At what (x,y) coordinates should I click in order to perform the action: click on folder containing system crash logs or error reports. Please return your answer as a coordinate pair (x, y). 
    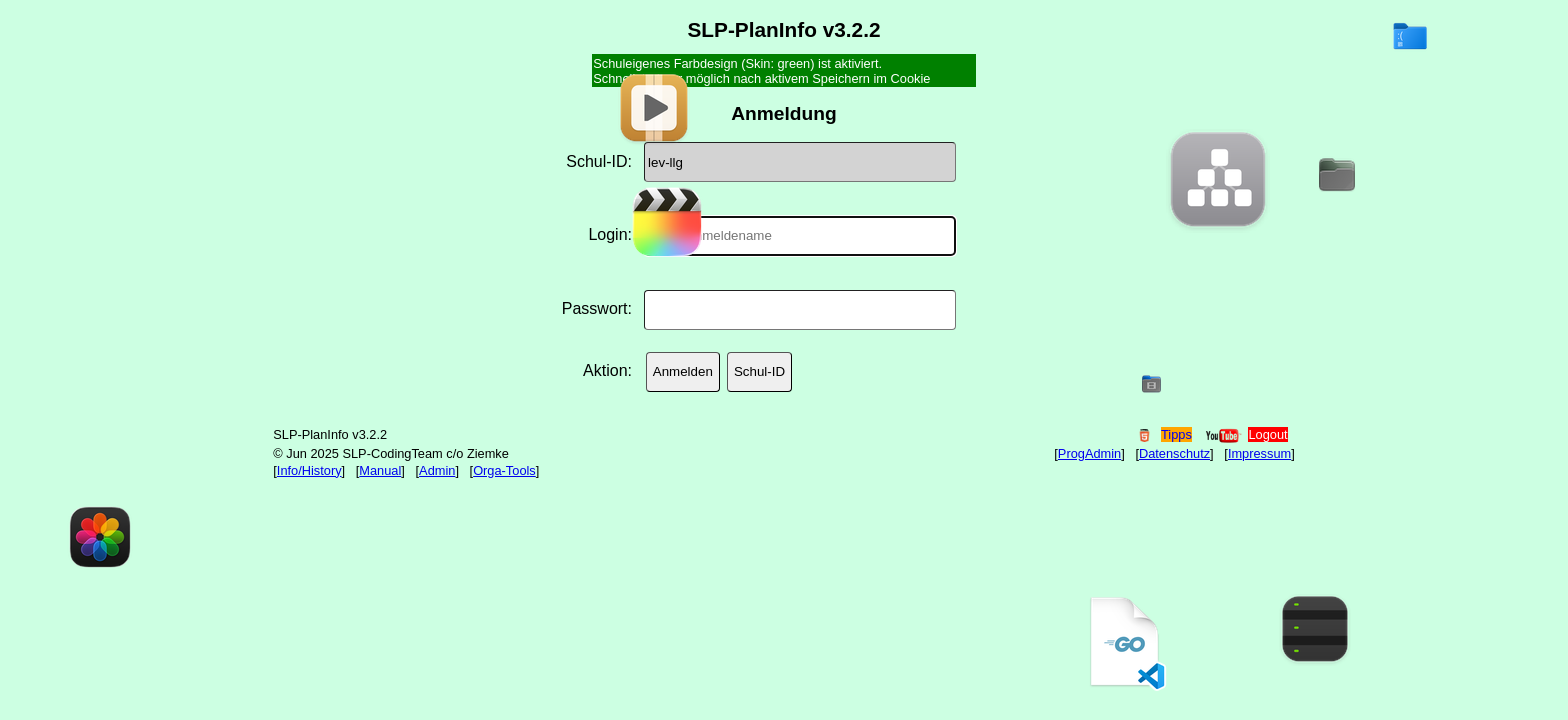
    Looking at the image, I should click on (1410, 37).